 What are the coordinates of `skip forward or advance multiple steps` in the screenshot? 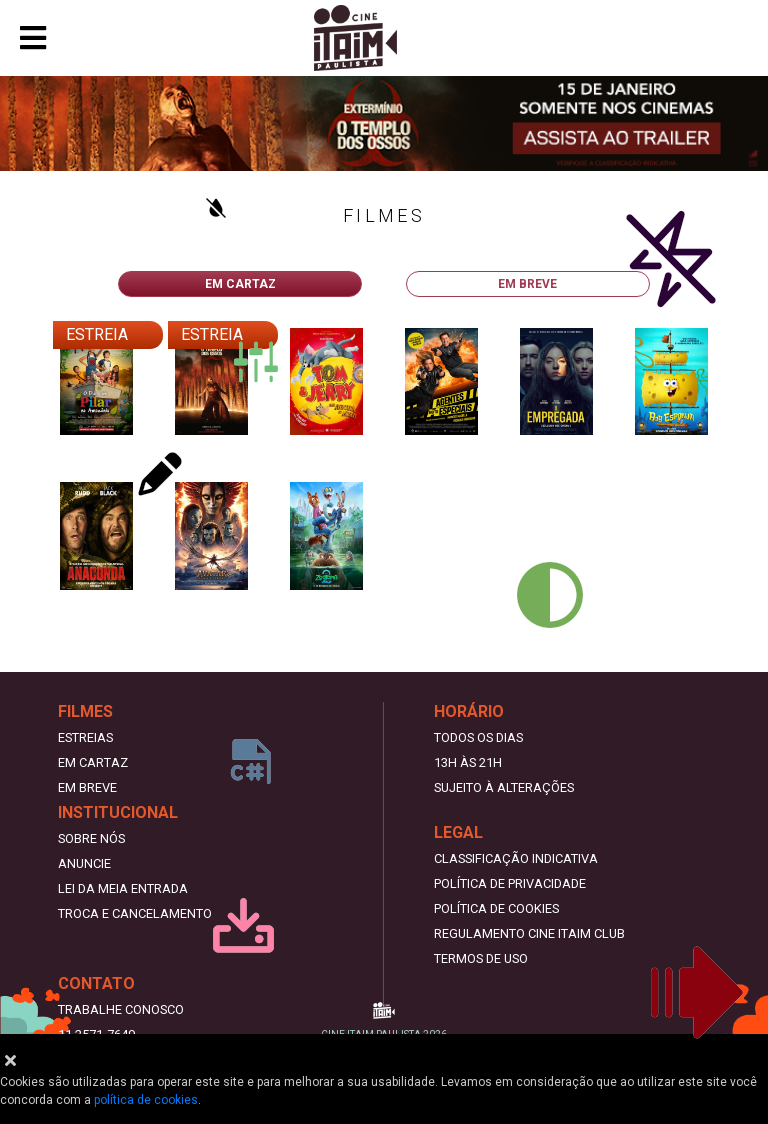 It's located at (693, 992).